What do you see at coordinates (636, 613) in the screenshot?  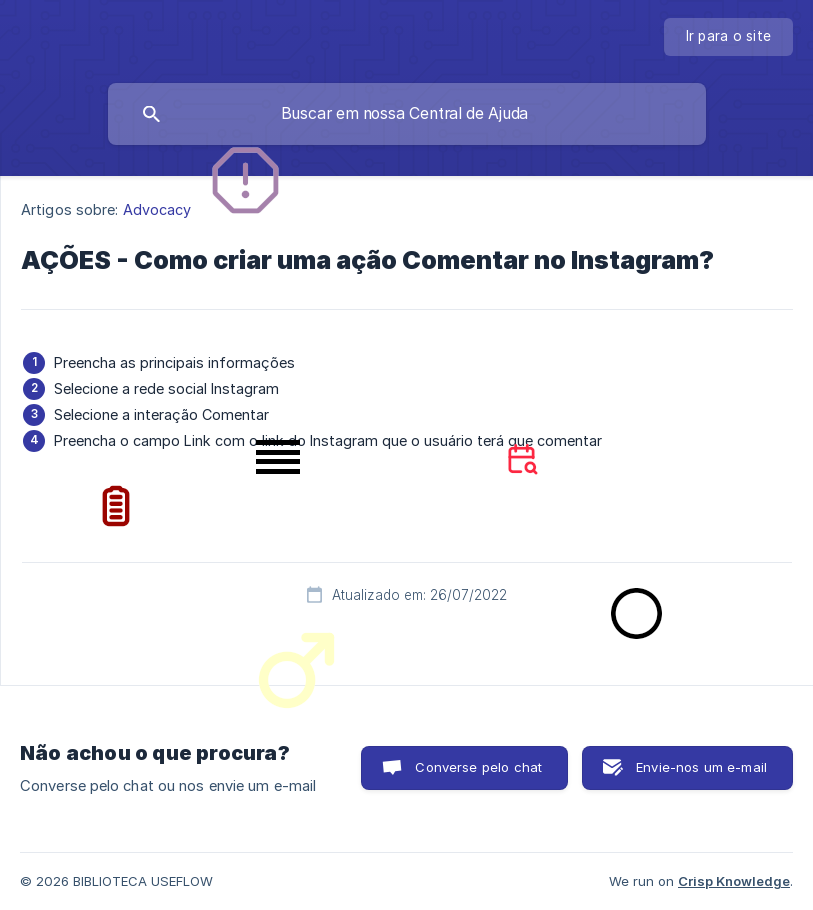 I see `unselected radio button or checkbox option` at bounding box center [636, 613].